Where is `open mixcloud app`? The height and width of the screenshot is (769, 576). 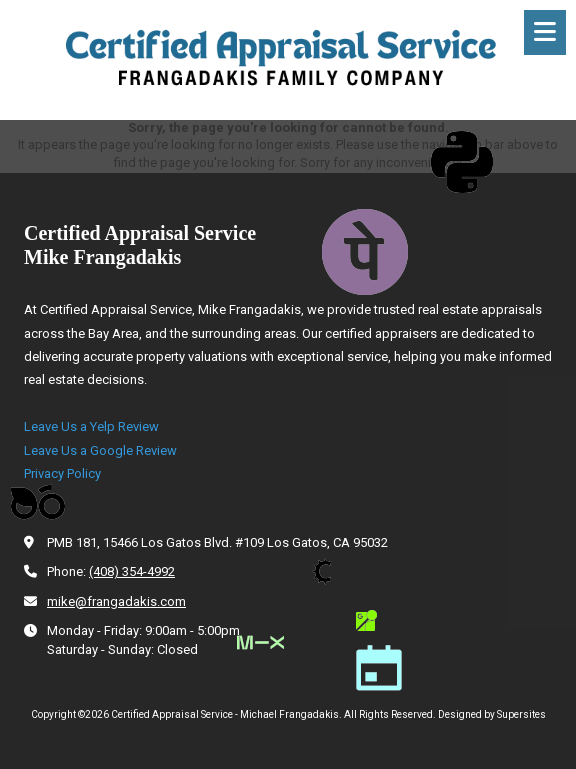
open mixcloud app is located at coordinates (260, 642).